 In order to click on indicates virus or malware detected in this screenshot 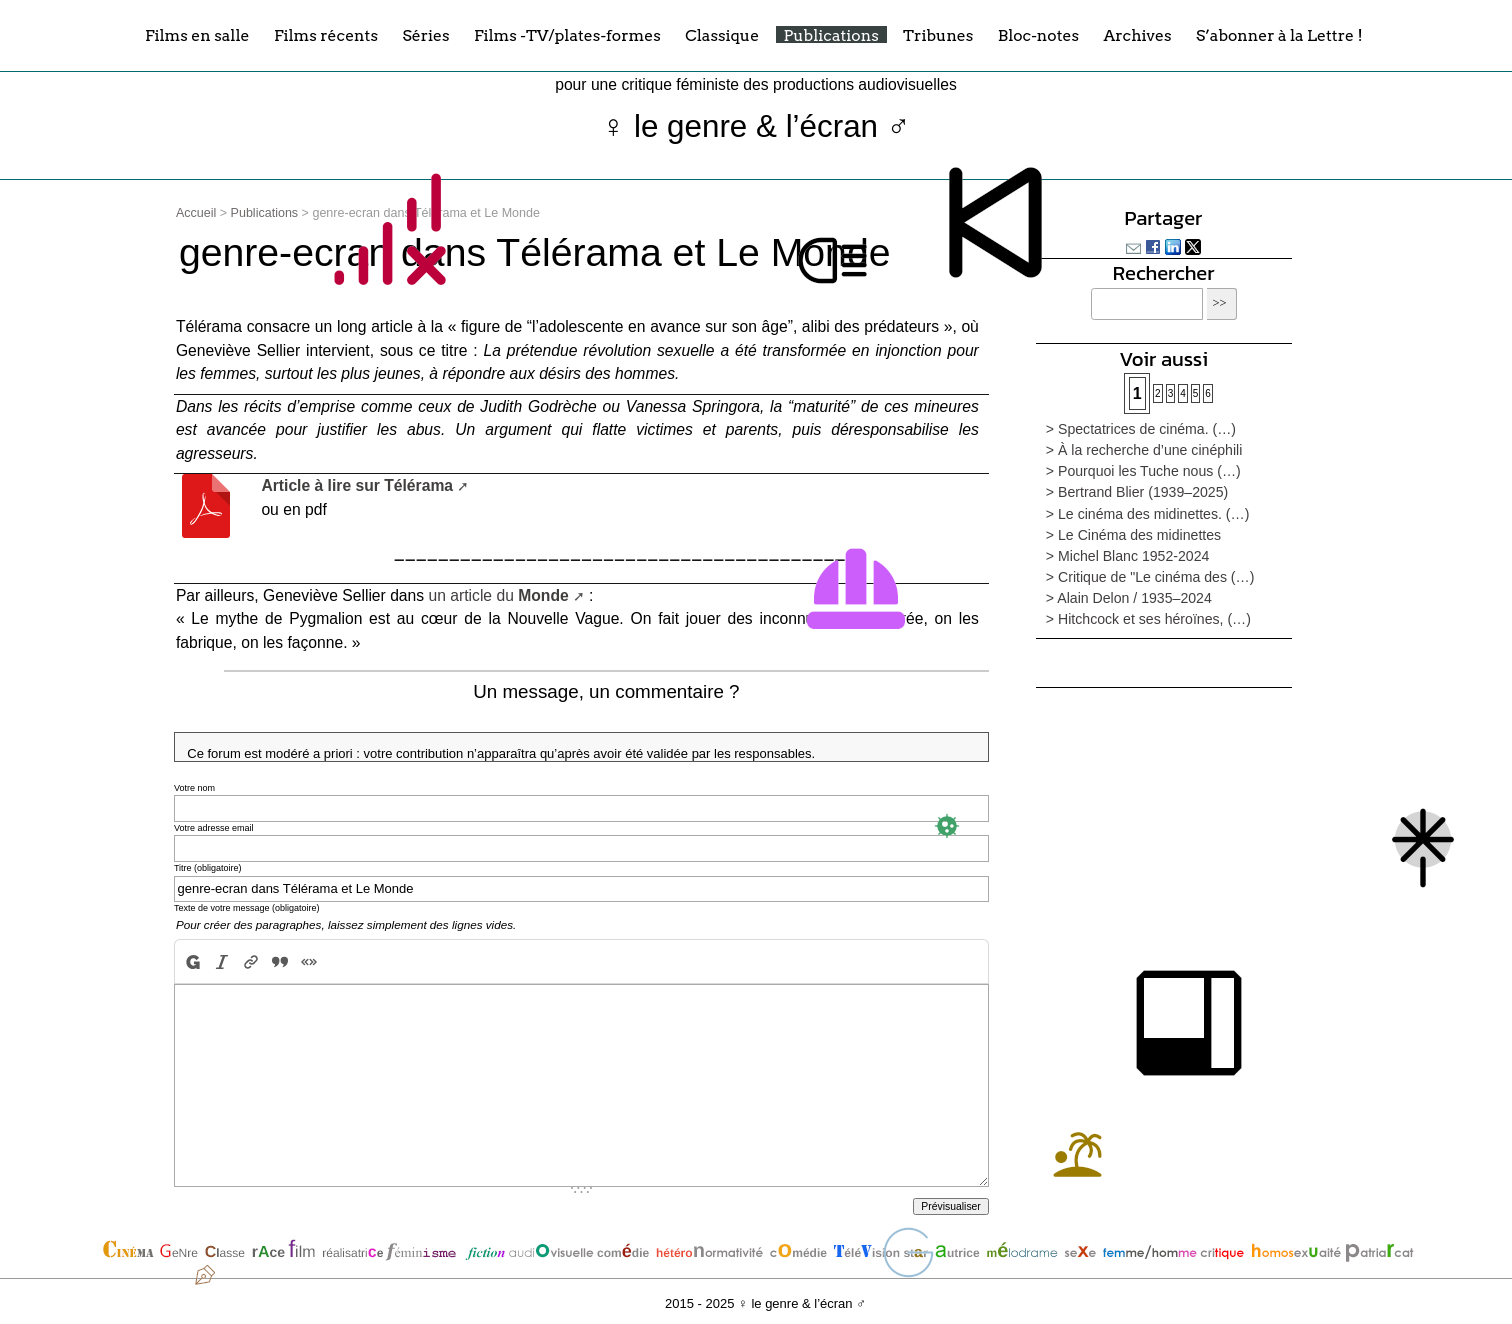, I will do `click(947, 826)`.